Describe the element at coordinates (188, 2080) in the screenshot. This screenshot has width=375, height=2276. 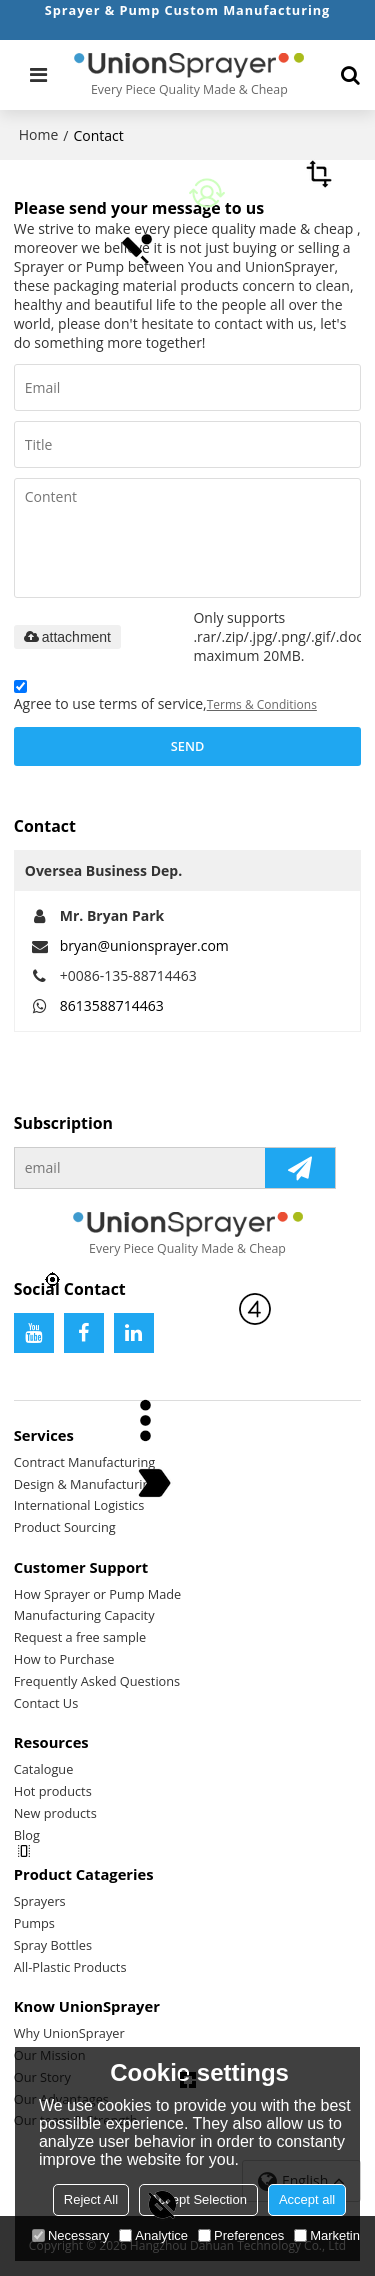
I see `view pages or documents` at that location.